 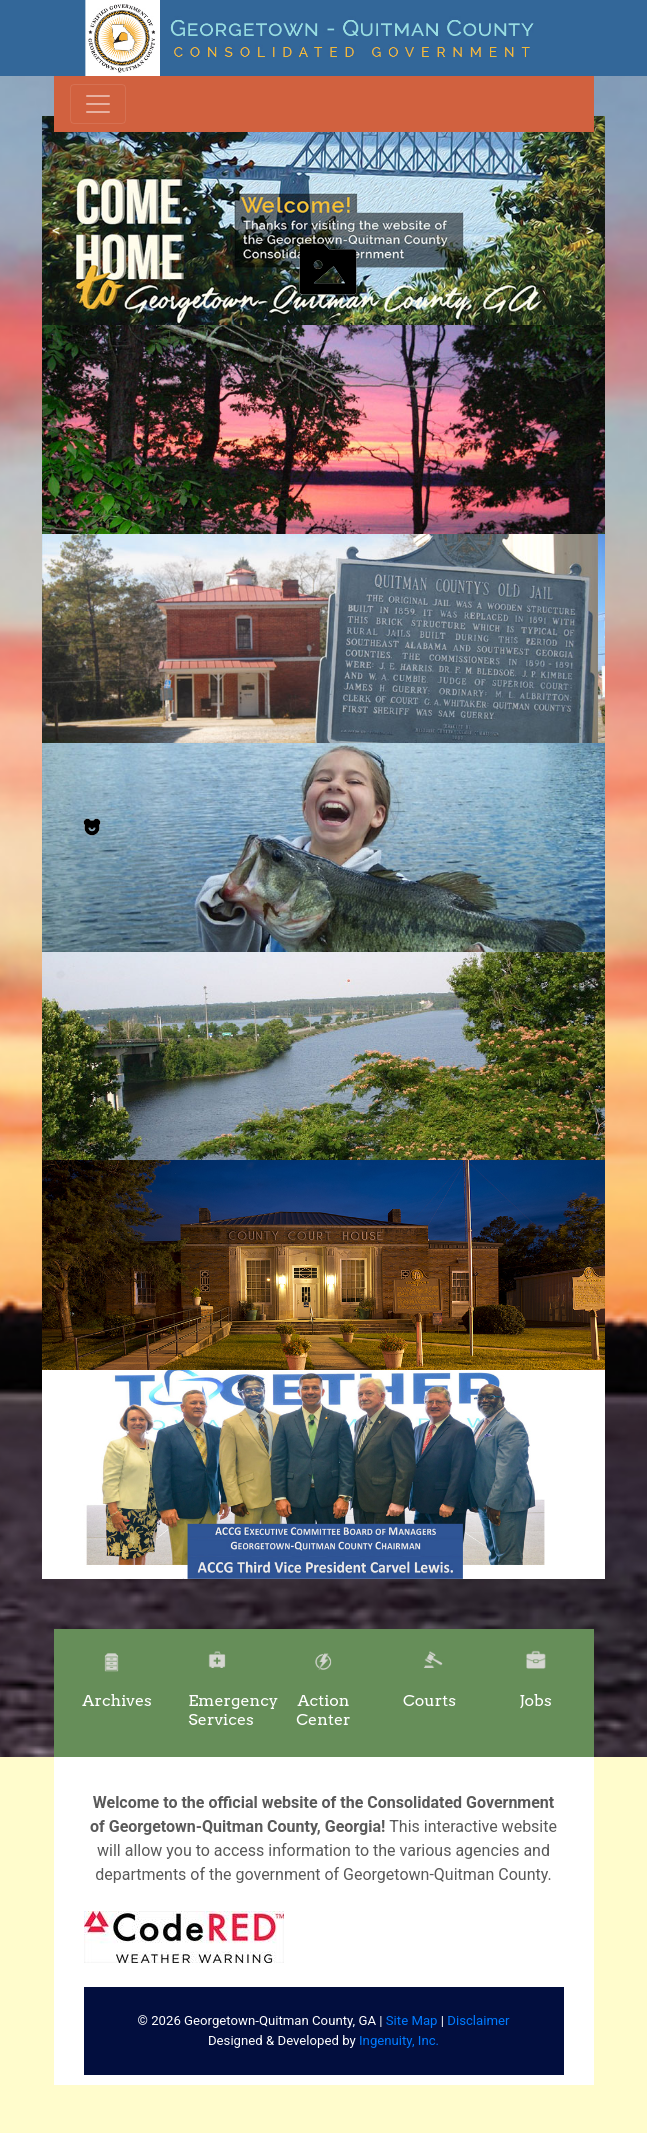 I want to click on smiling bear mascot or brand logo, so click(x=92, y=827).